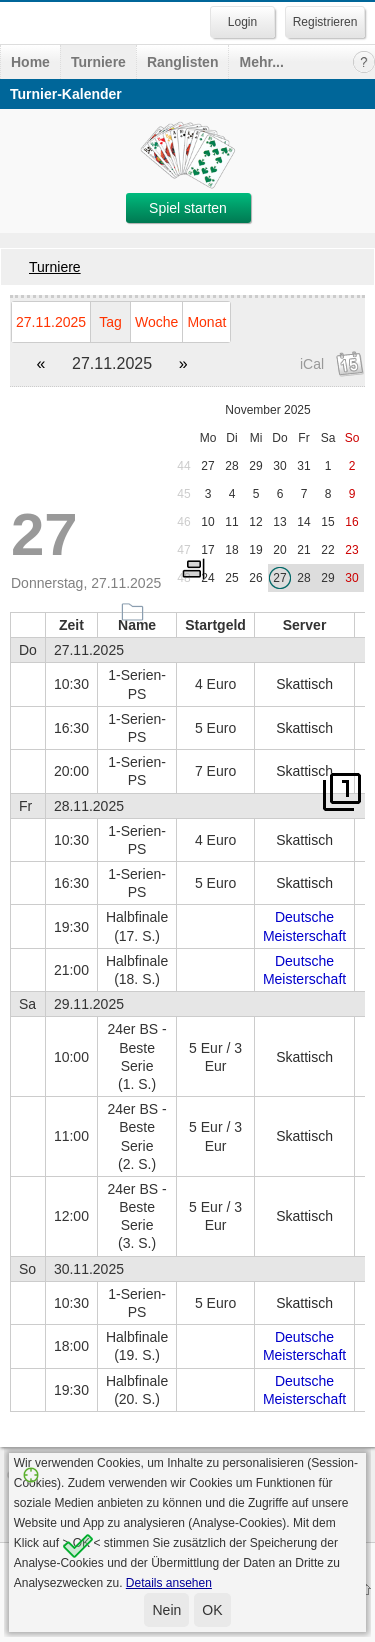 This screenshot has width=375, height=1642. I want to click on access folder contents, so click(132, 611).